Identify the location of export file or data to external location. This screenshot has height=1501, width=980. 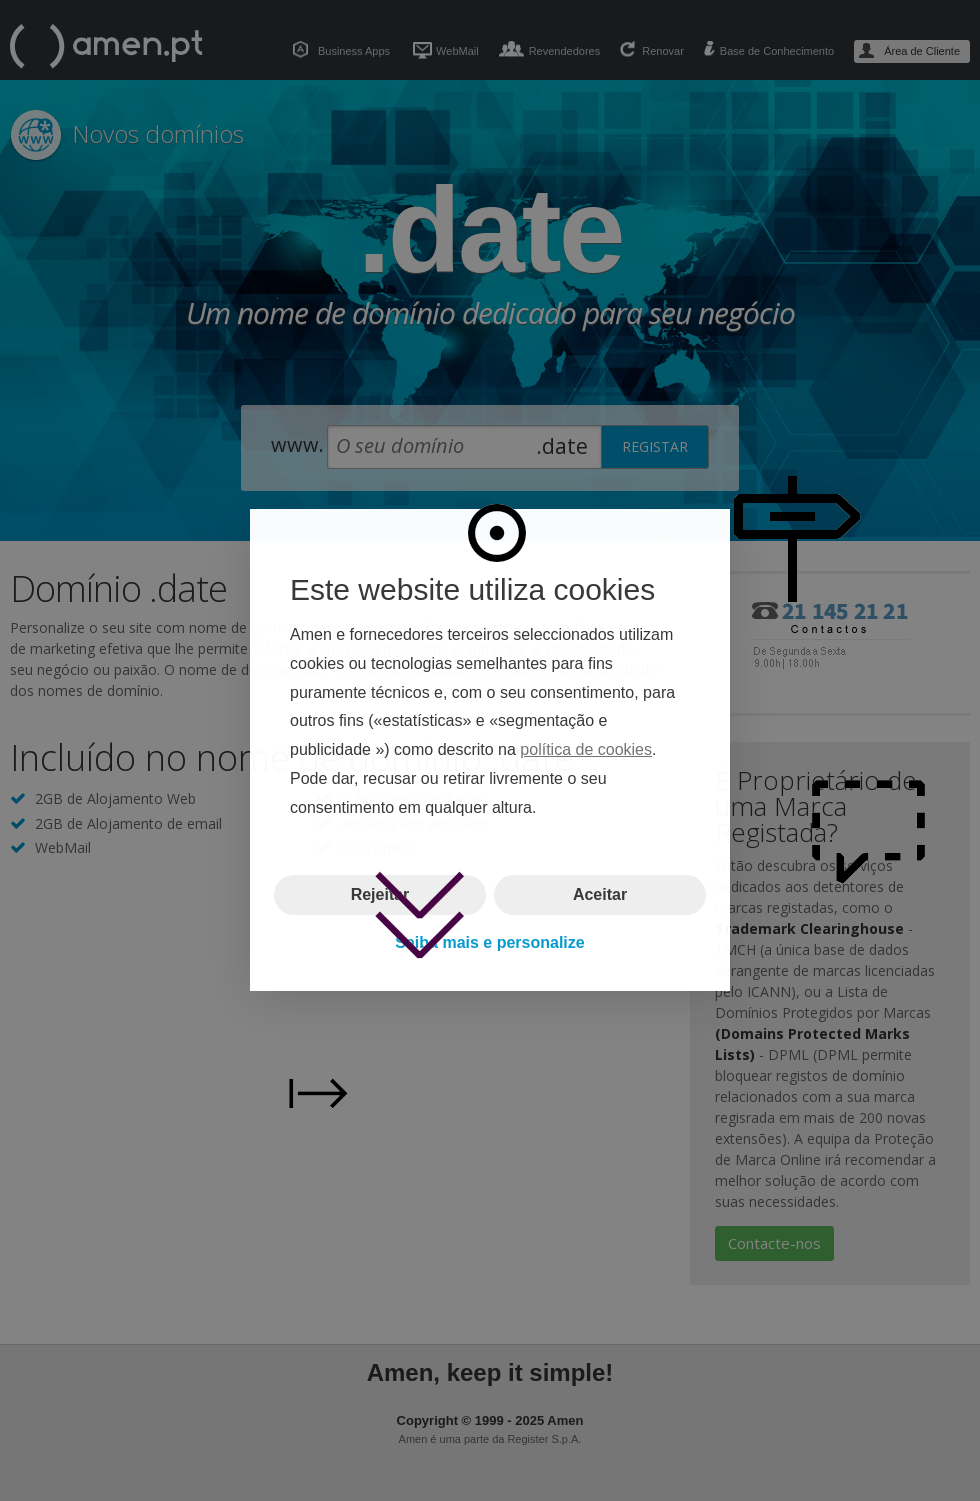
(318, 1095).